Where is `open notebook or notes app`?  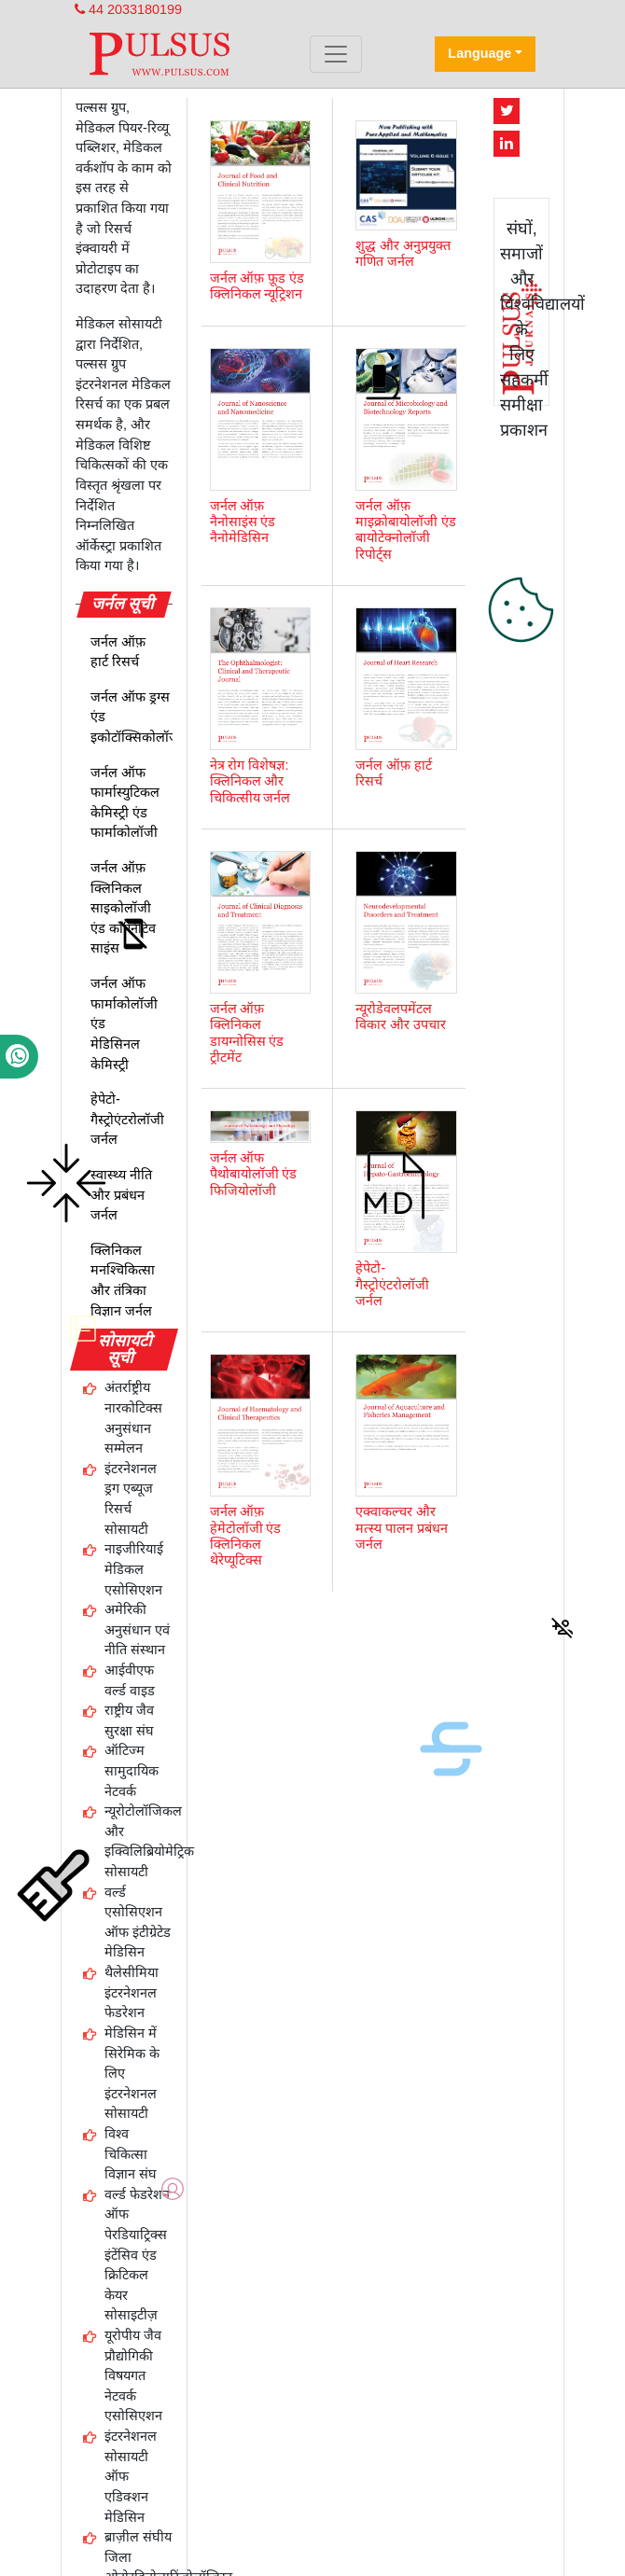 open notebook or notes app is located at coordinates (83, 1329).